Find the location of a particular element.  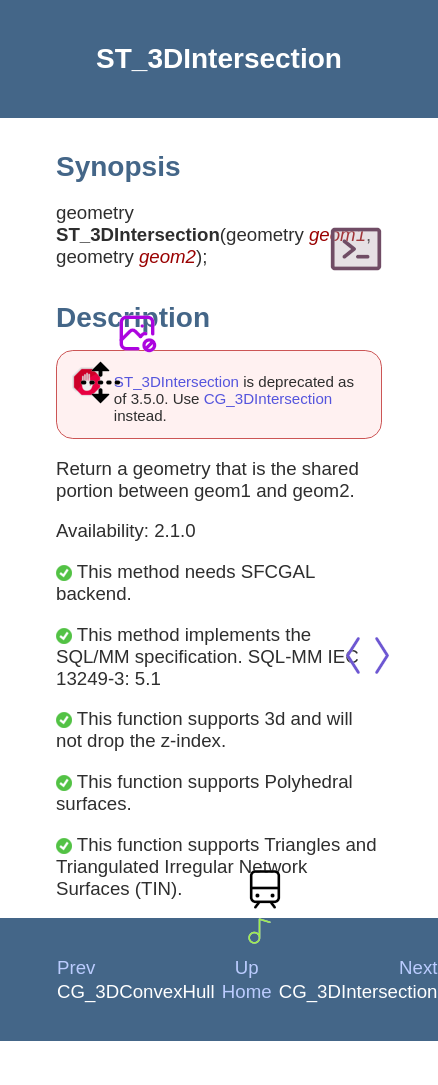

access train schedules or rail services is located at coordinates (265, 888).